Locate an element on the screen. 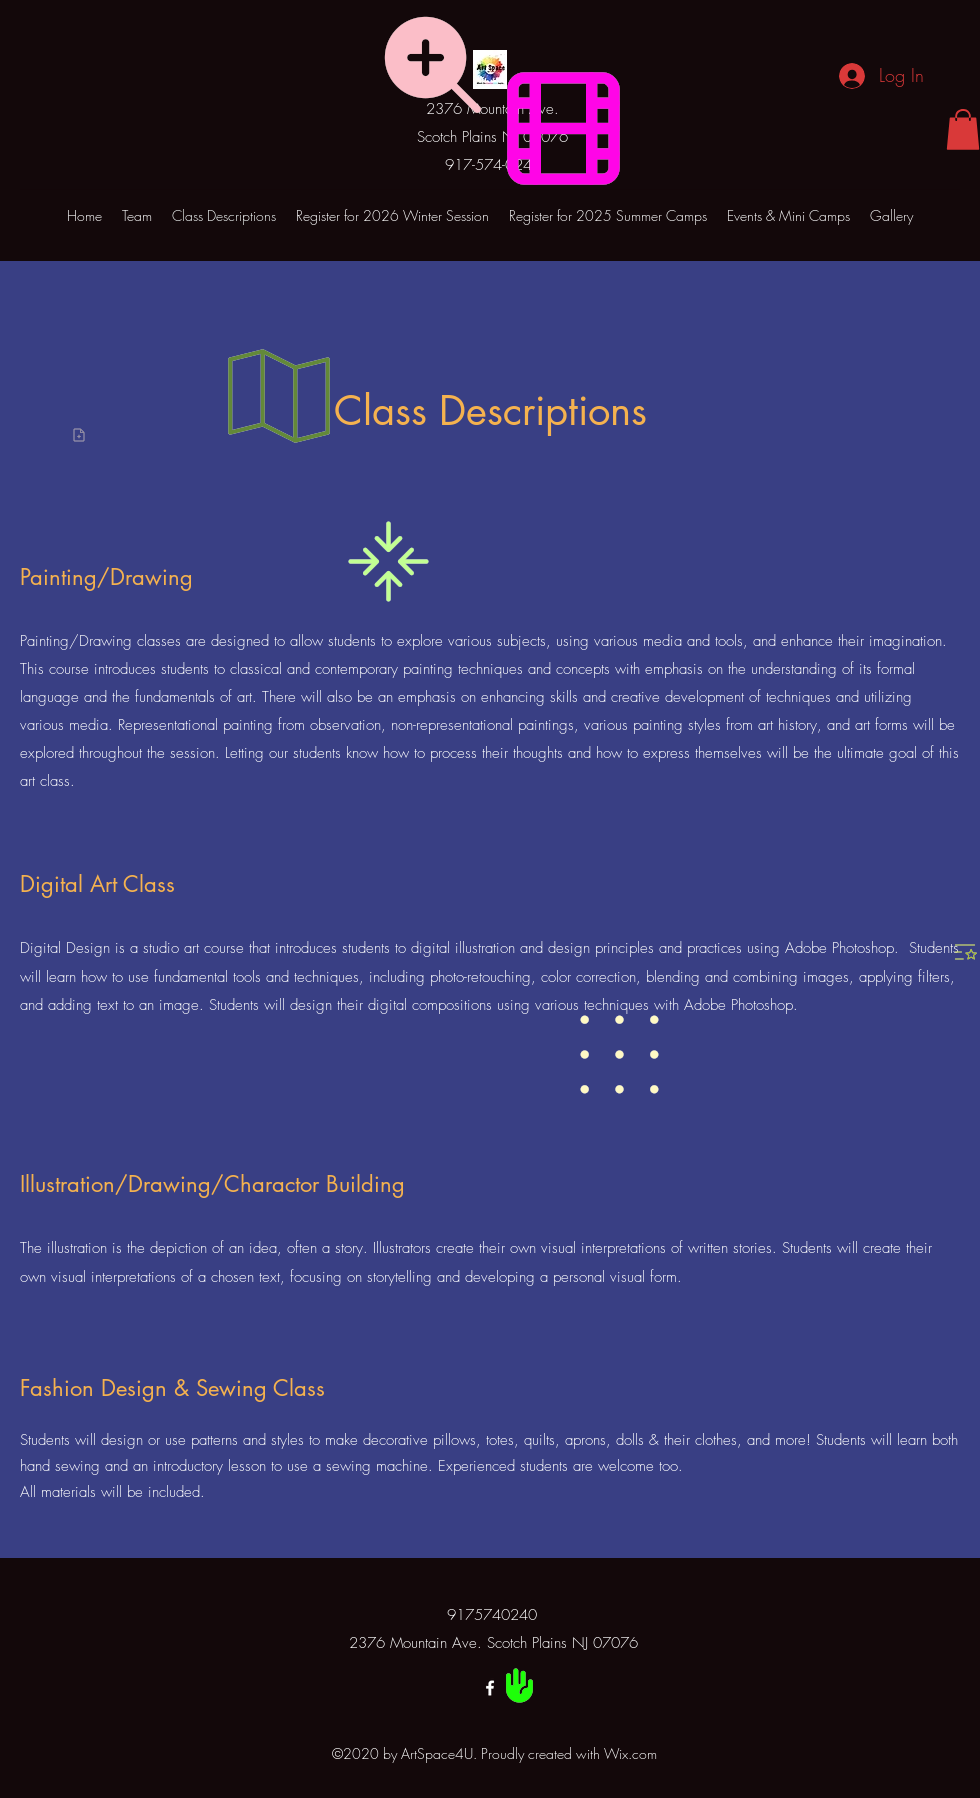 Image resolution: width=980 pixels, height=1798 pixels. create a new file is located at coordinates (79, 435).